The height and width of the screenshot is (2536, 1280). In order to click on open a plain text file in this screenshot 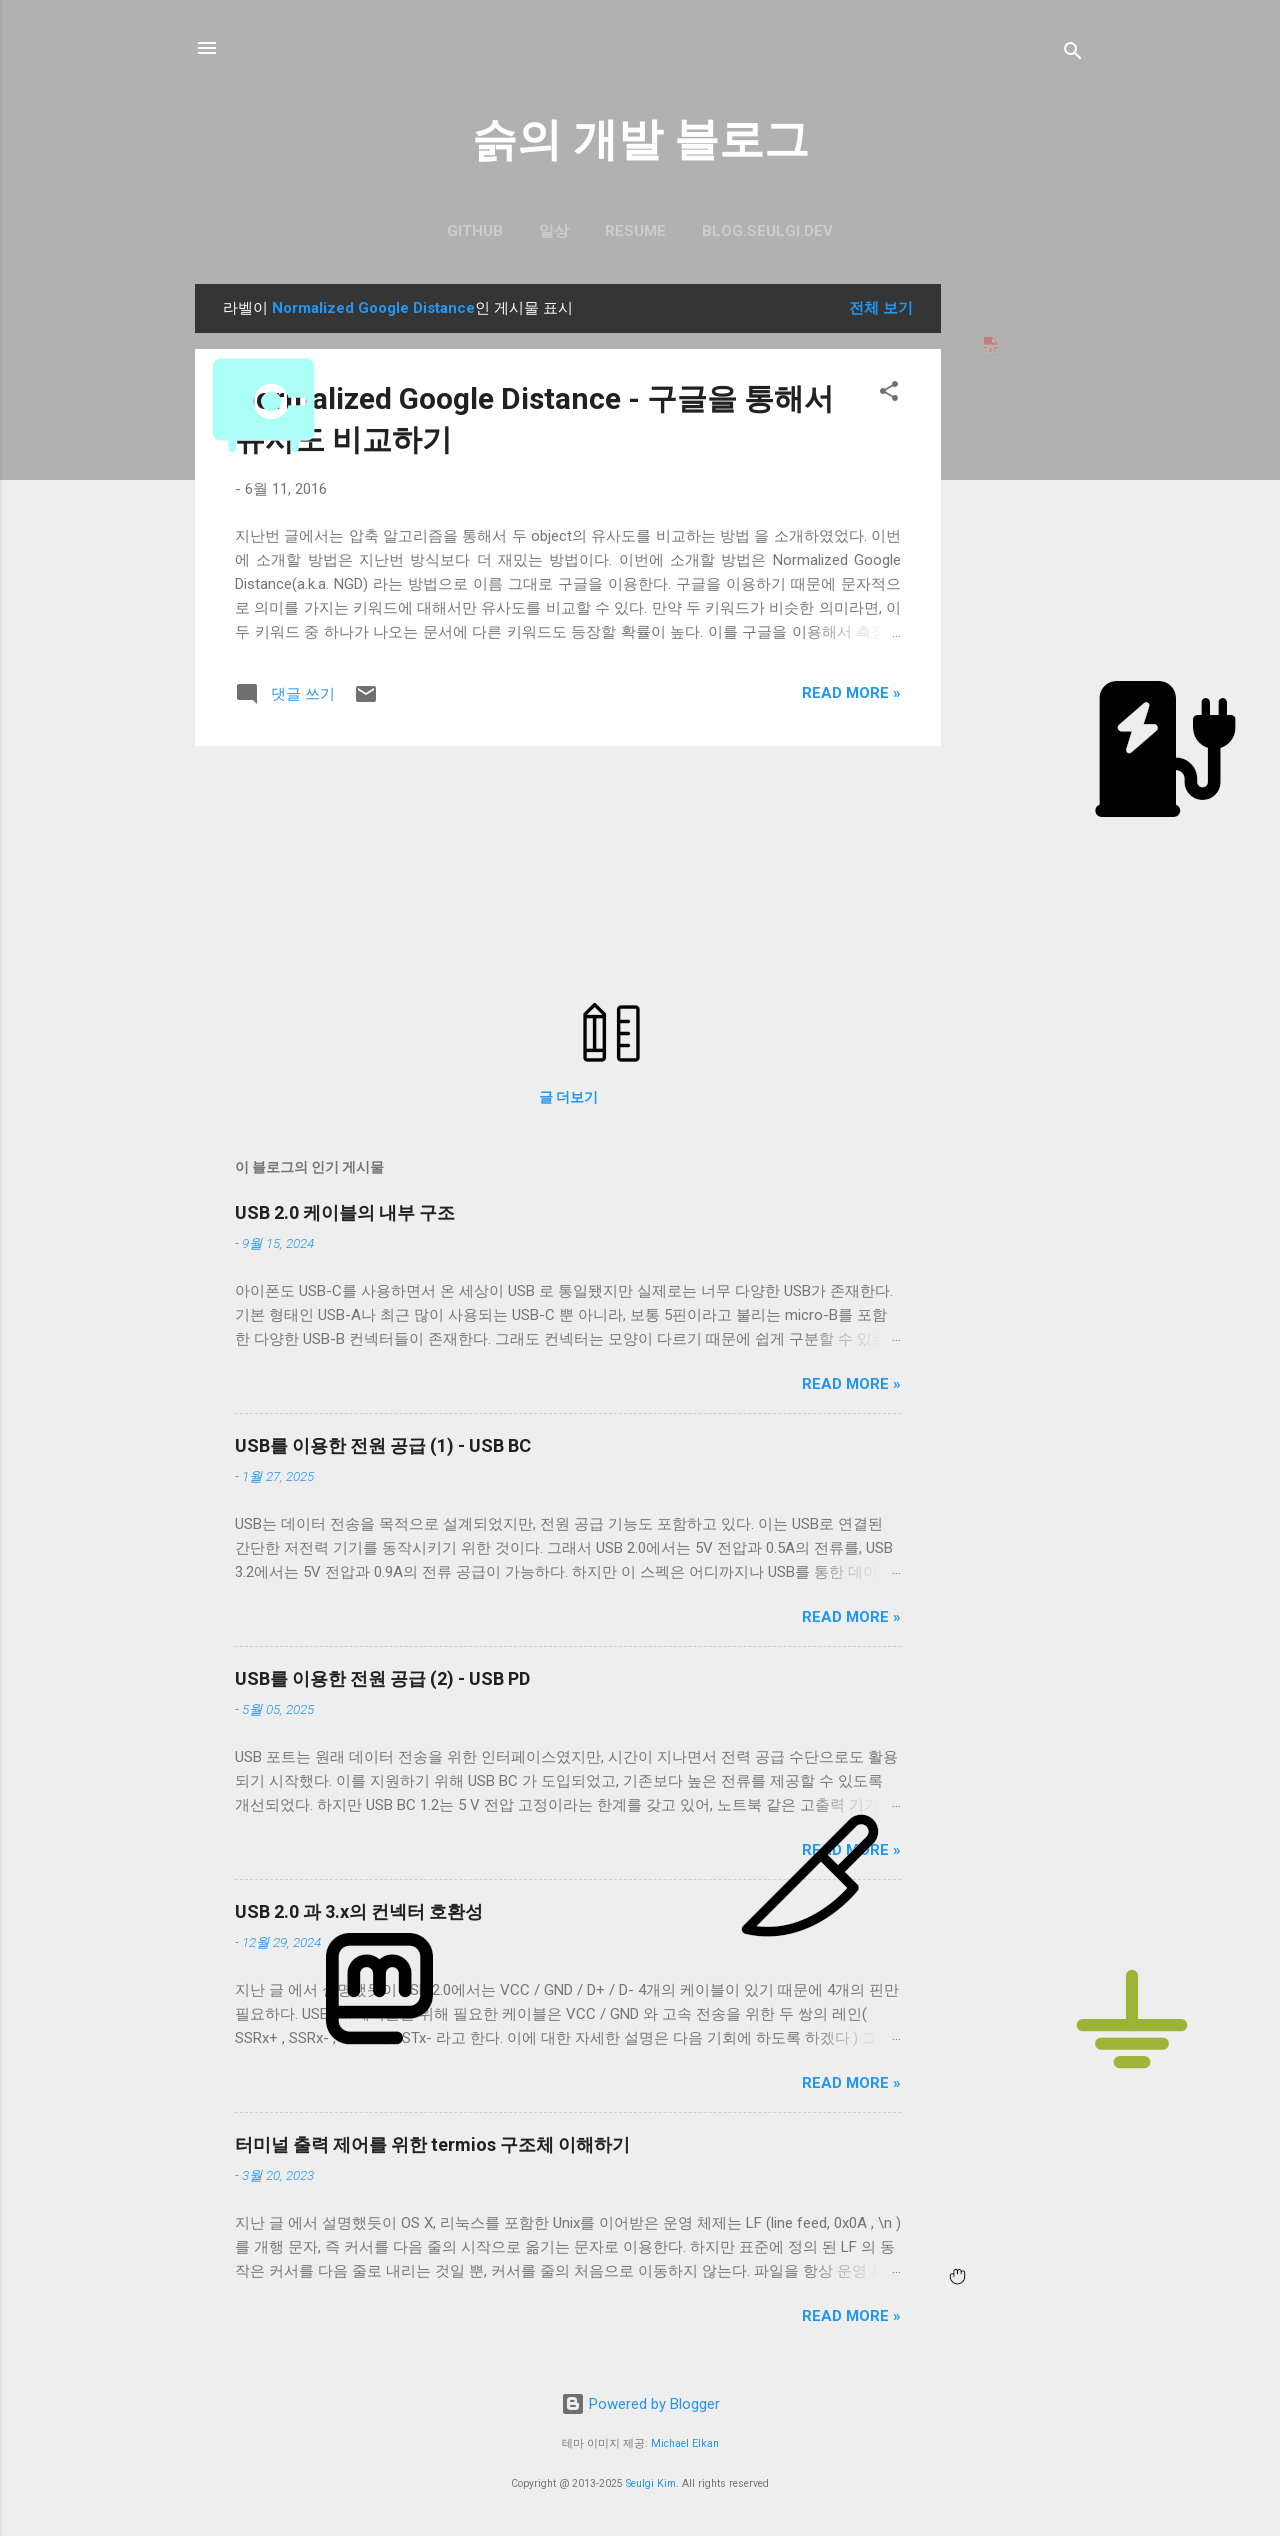, I will do `click(990, 345)`.